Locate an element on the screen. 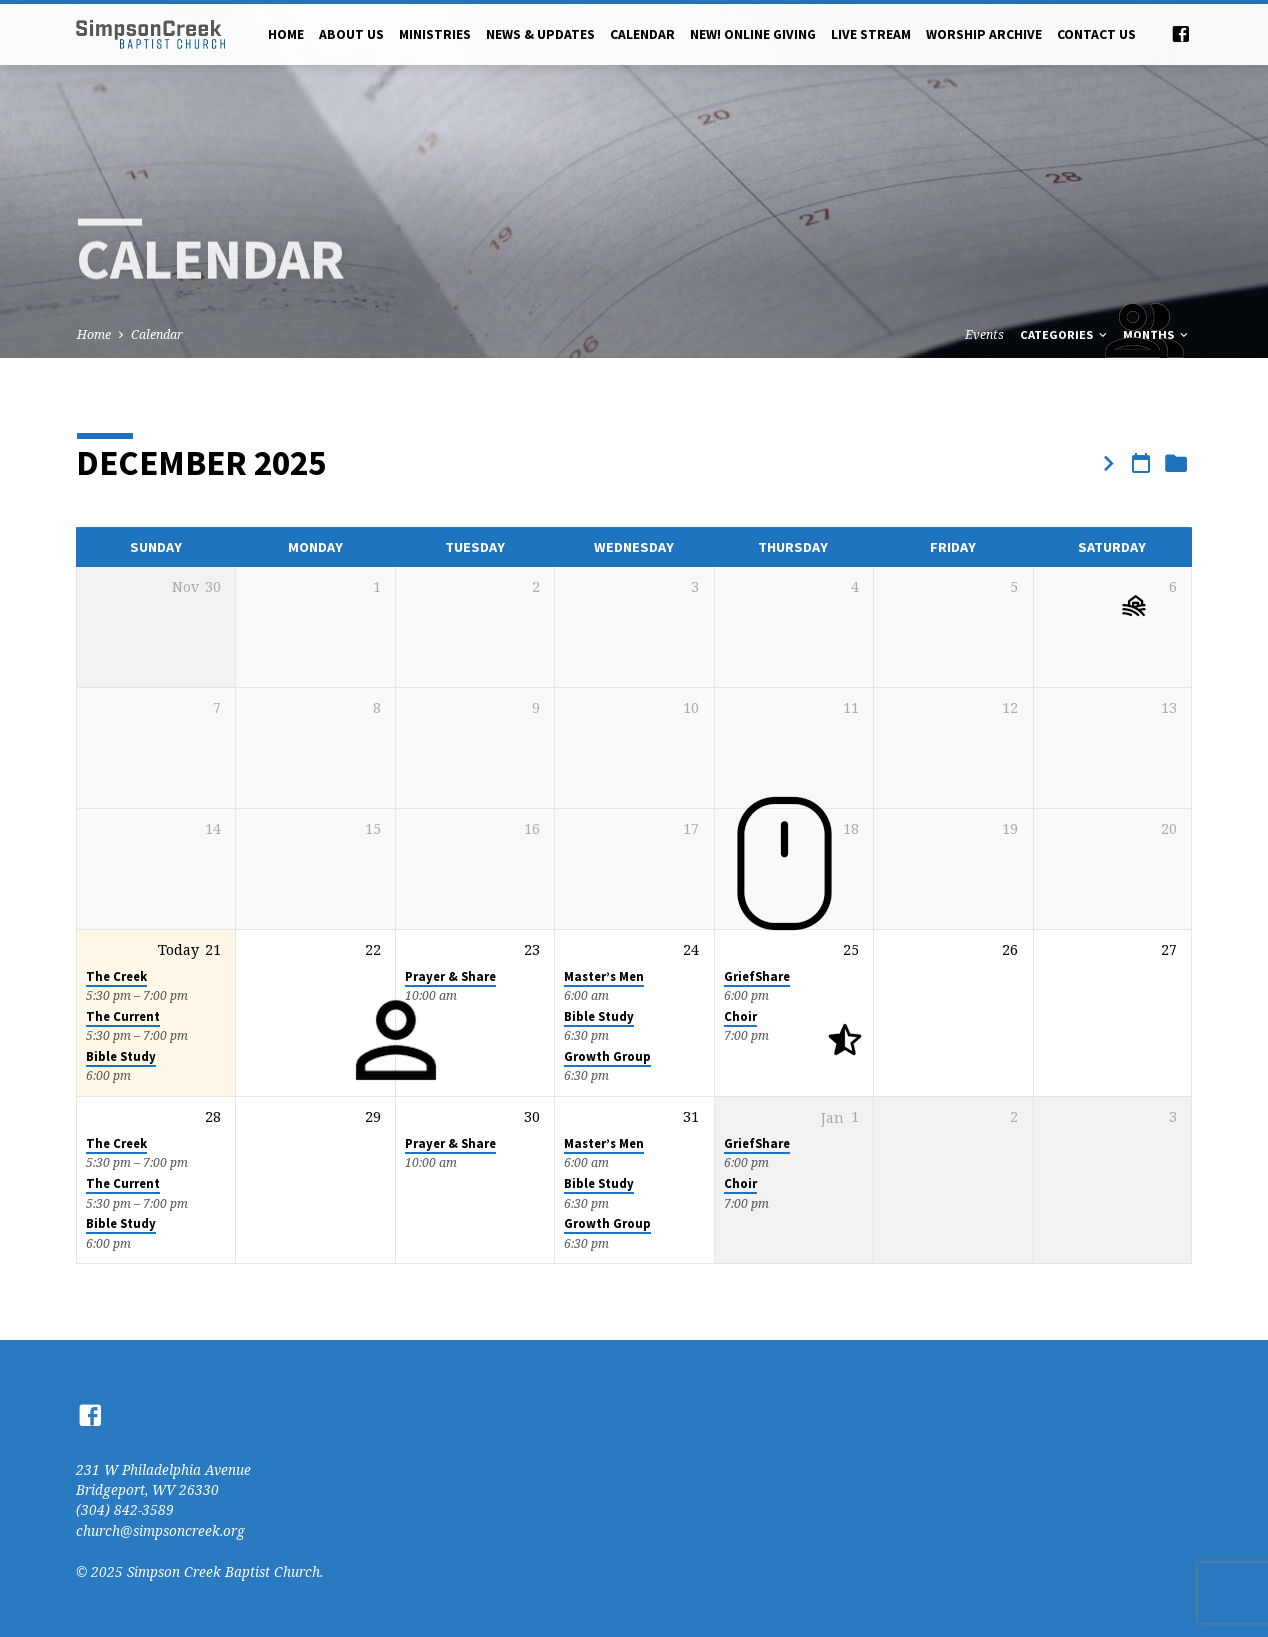  access farm or agricultural settings is located at coordinates (1134, 606).